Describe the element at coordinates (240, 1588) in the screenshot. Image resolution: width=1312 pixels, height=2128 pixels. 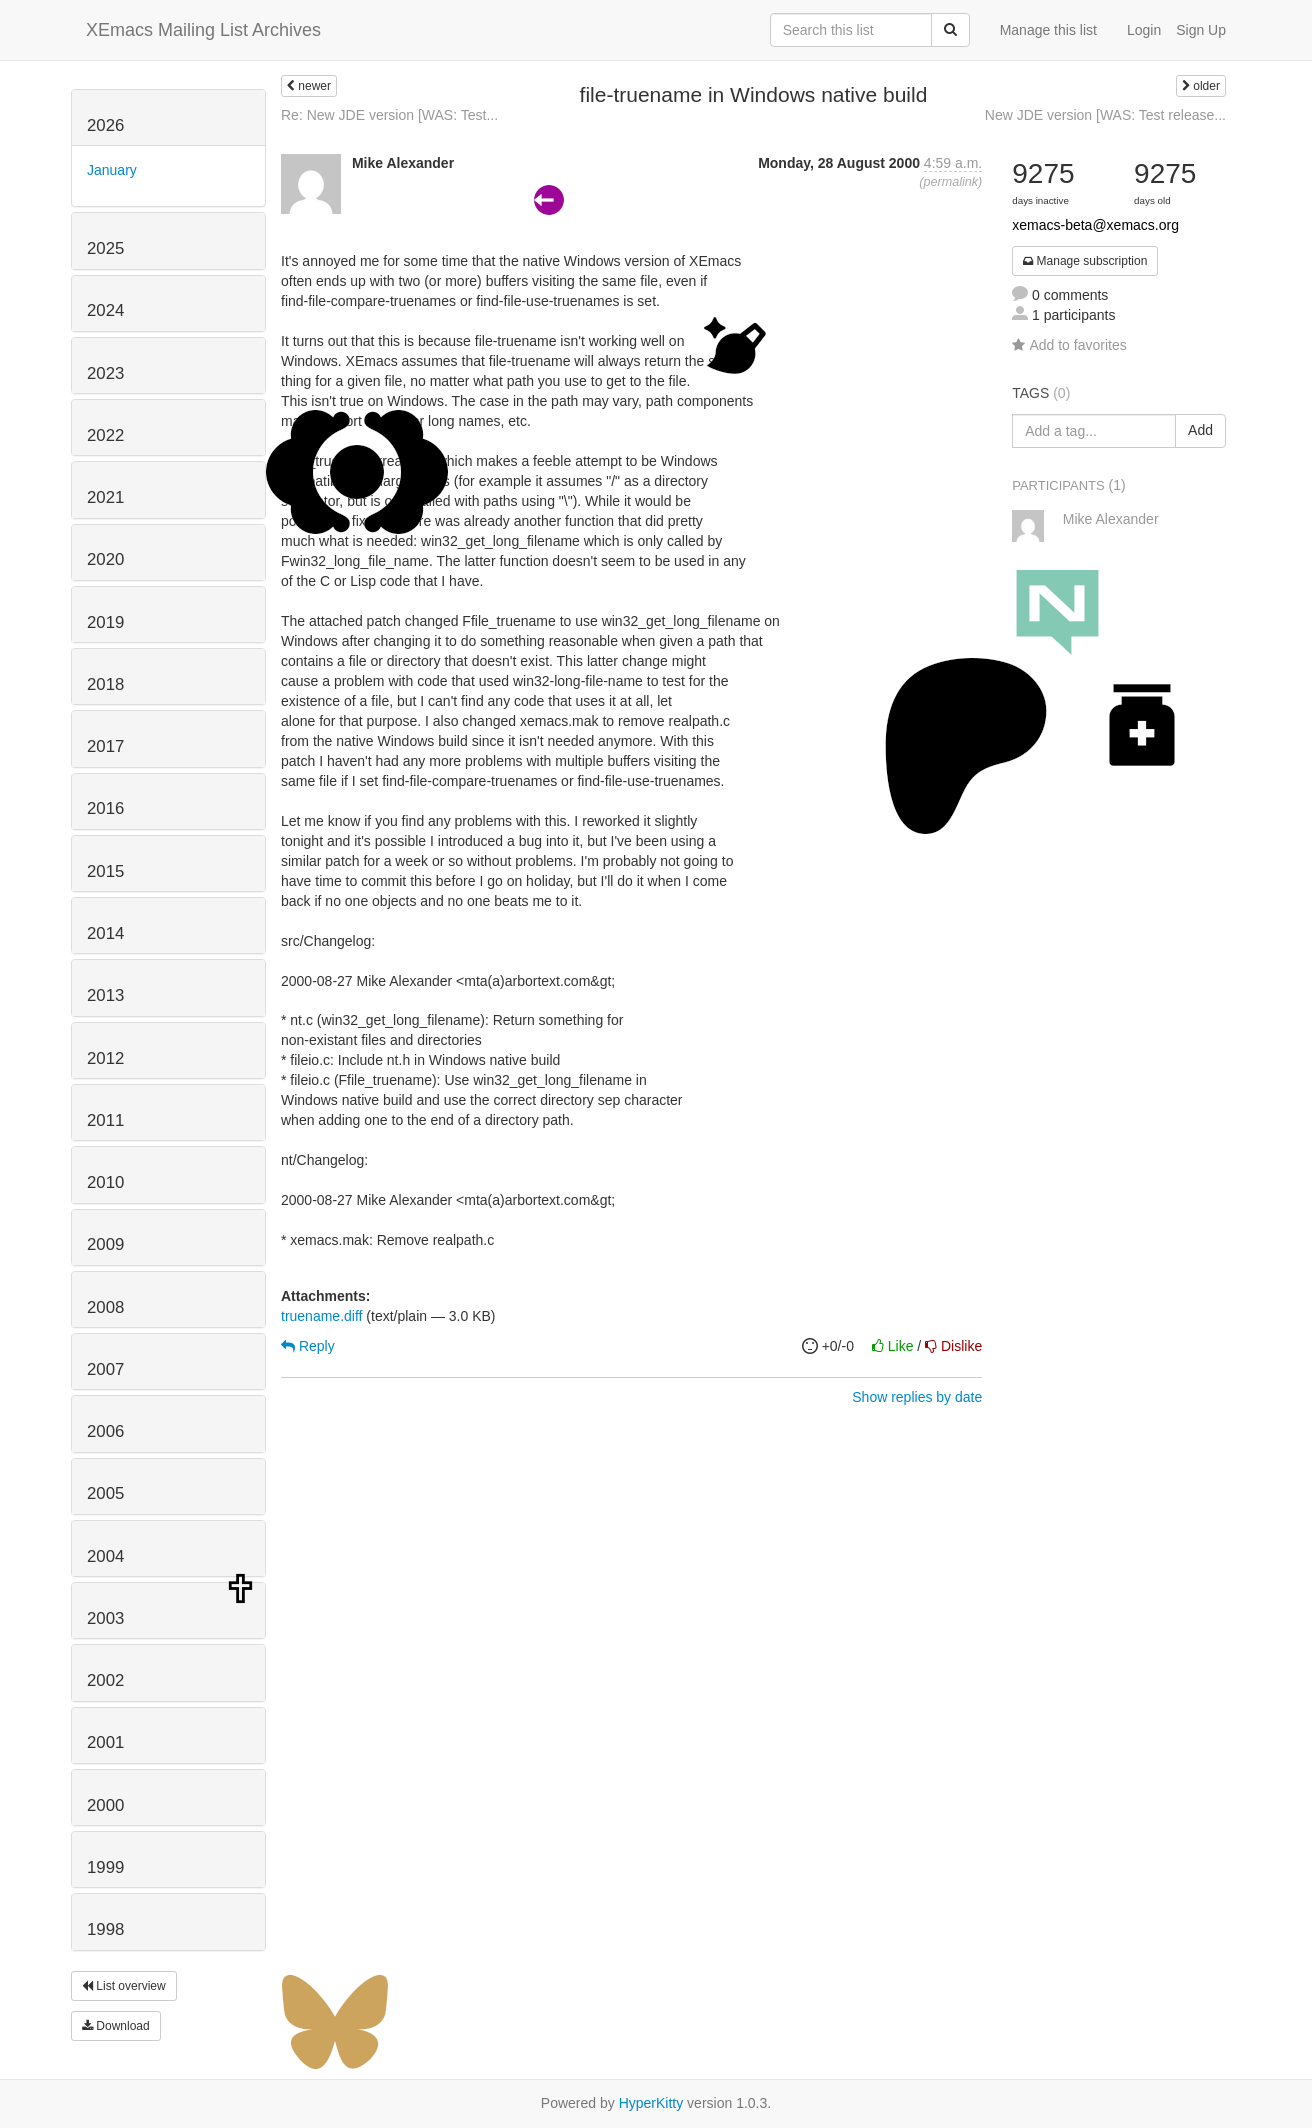
I see `religious or faith-related content` at that location.